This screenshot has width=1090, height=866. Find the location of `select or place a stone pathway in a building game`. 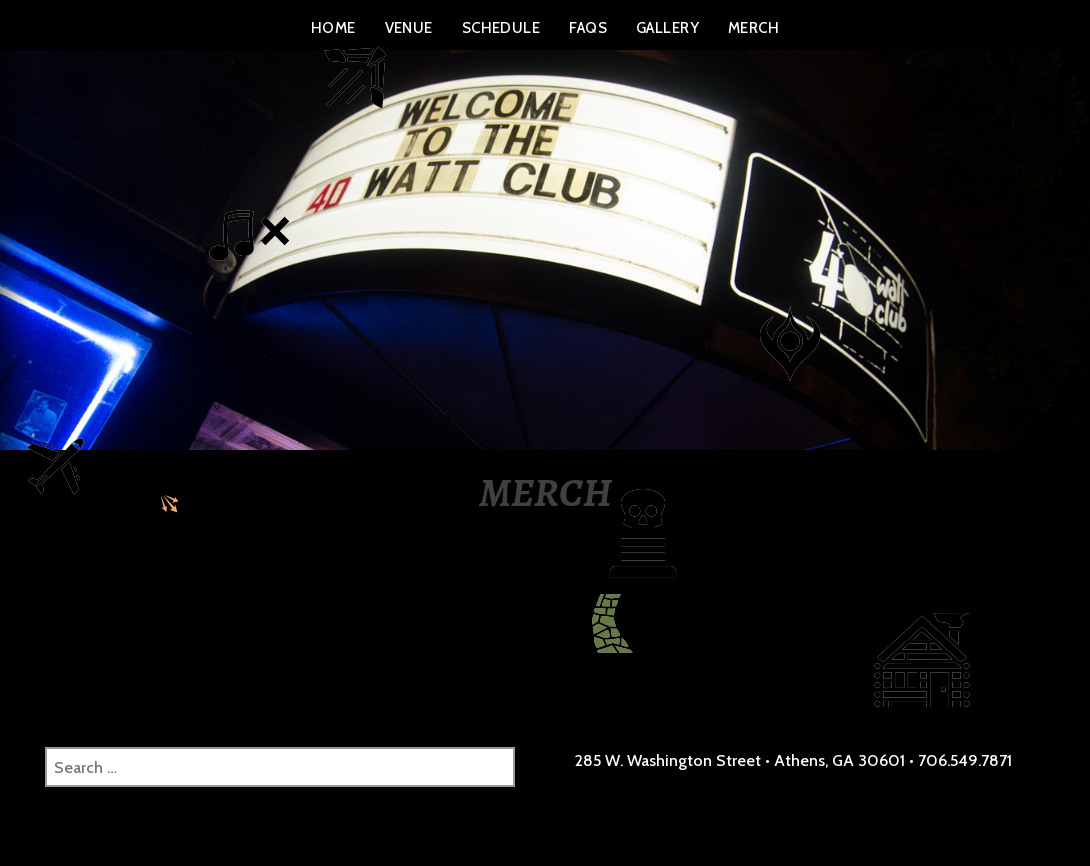

select or place a stone pathway in a building game is located at coordinates (612, 623).